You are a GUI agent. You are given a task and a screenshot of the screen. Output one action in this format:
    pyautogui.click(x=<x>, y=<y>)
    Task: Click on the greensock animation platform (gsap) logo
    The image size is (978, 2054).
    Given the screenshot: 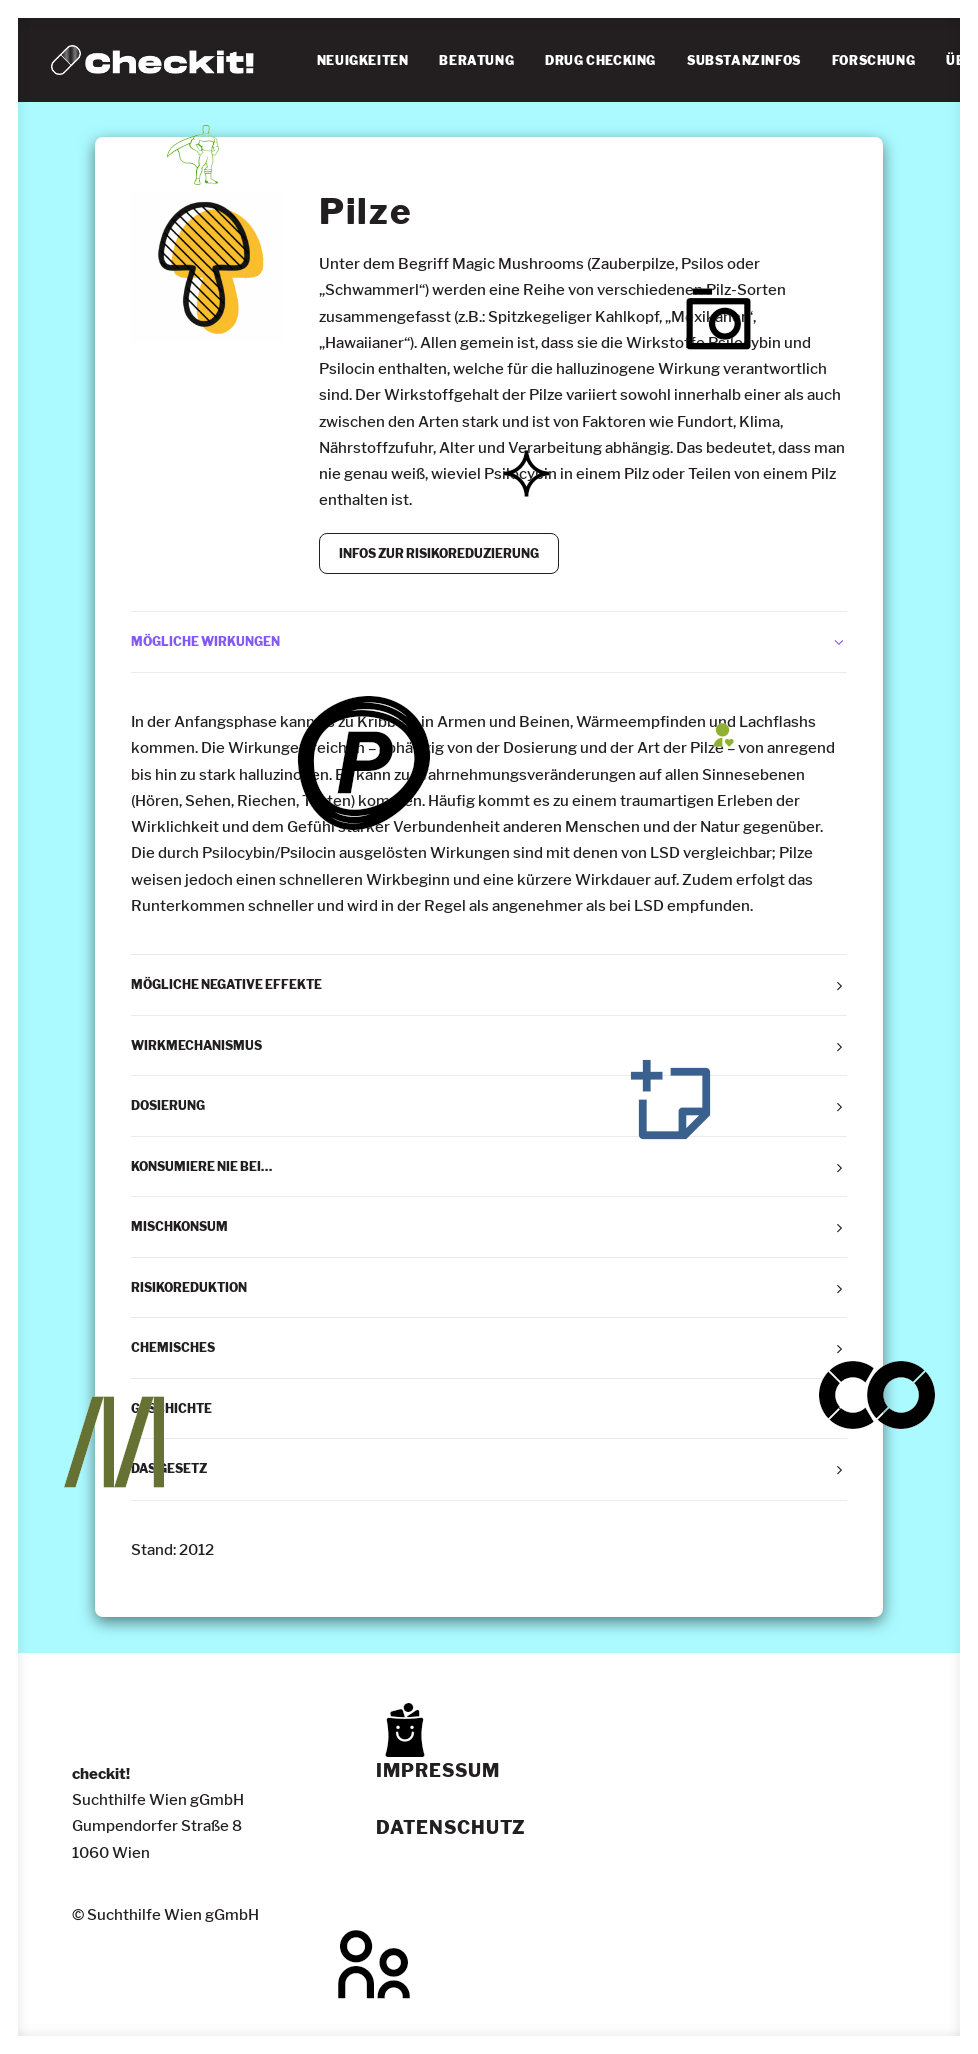 What is the action you would take?
    pyautogui.click(x=193, y=155)
    